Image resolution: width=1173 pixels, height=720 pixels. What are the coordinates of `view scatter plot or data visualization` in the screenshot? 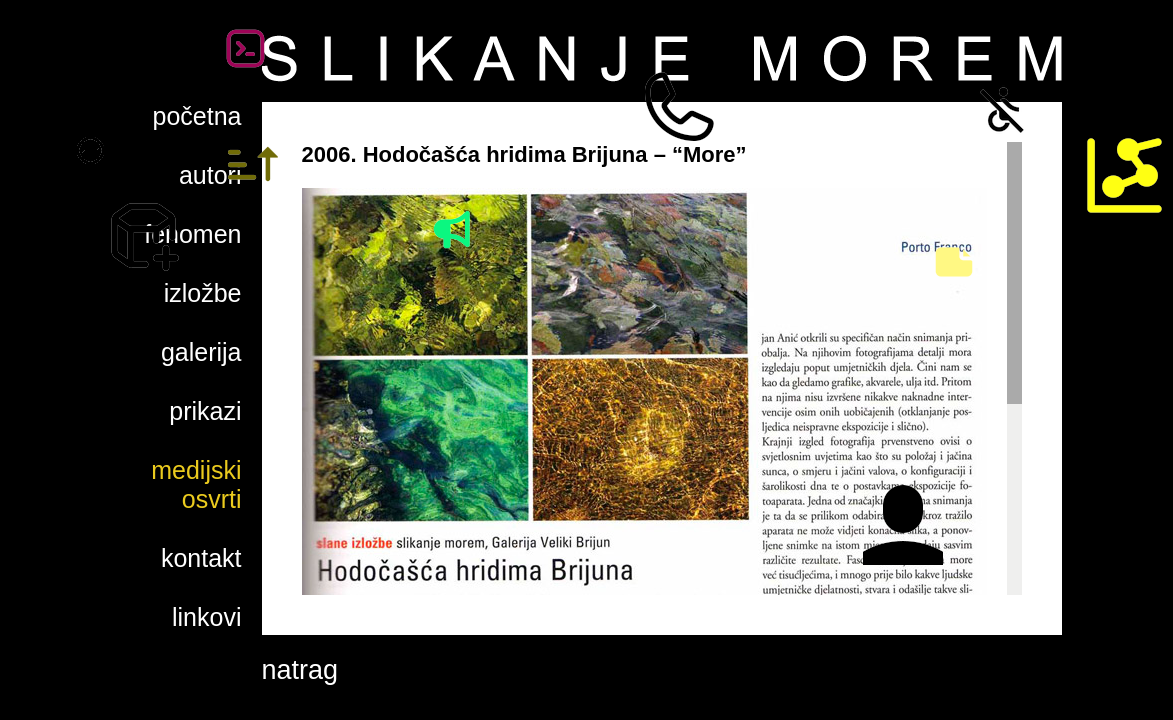 It's located at (1124, 175).